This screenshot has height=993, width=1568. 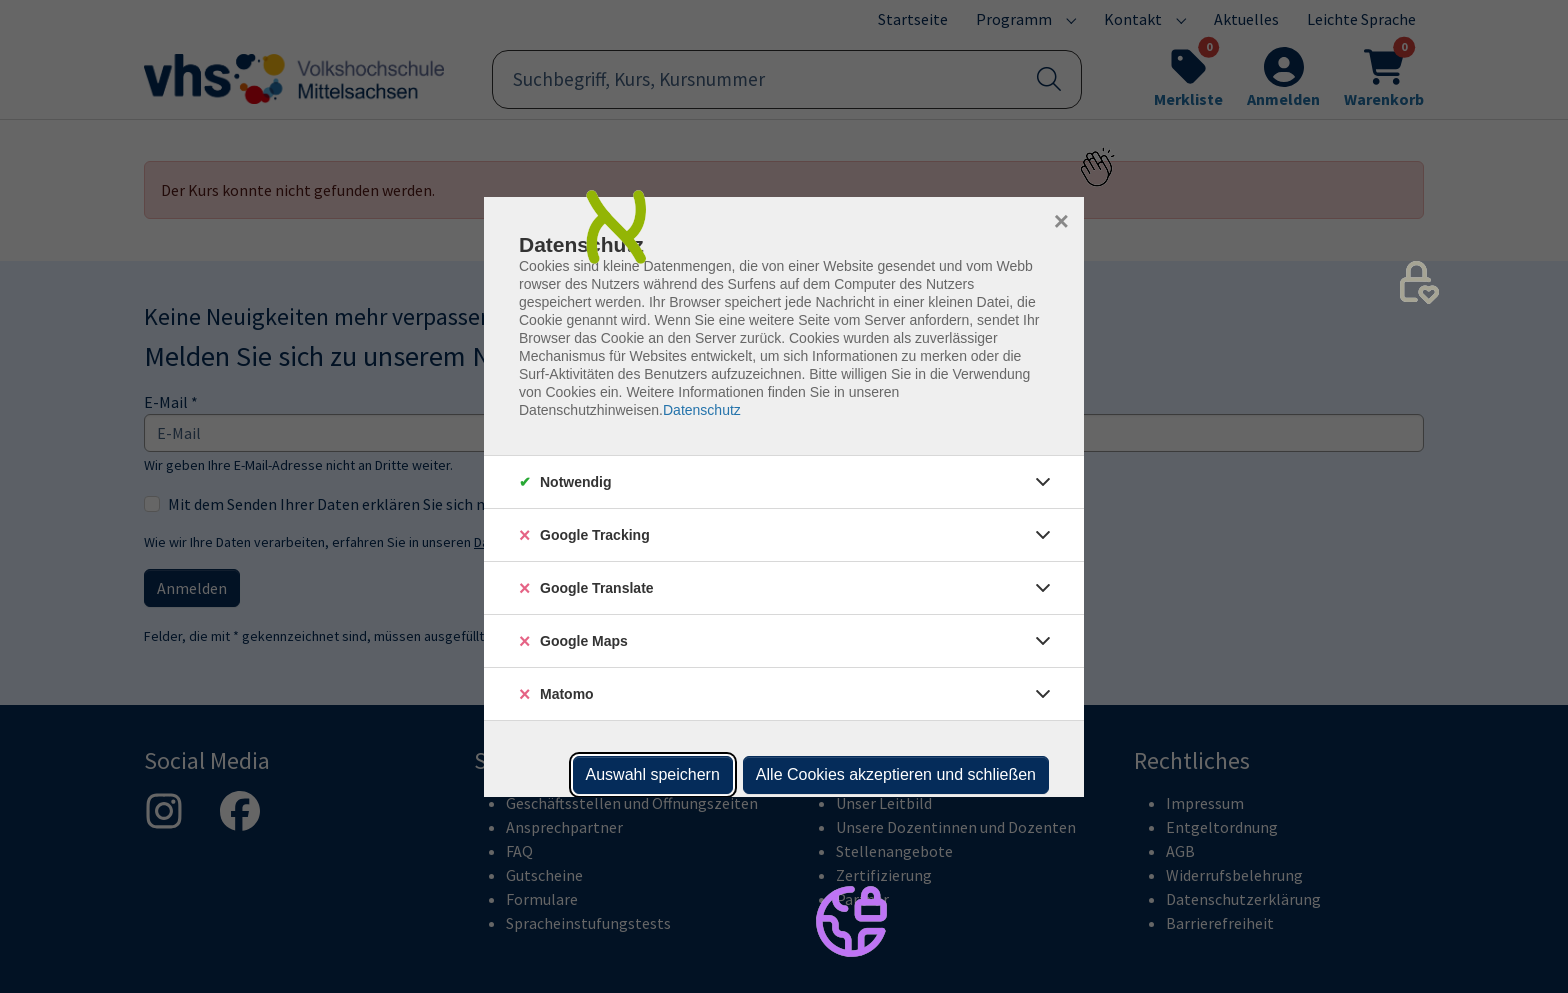 I want to click on protect or secure your favorites, so click(x=1416, y=281).